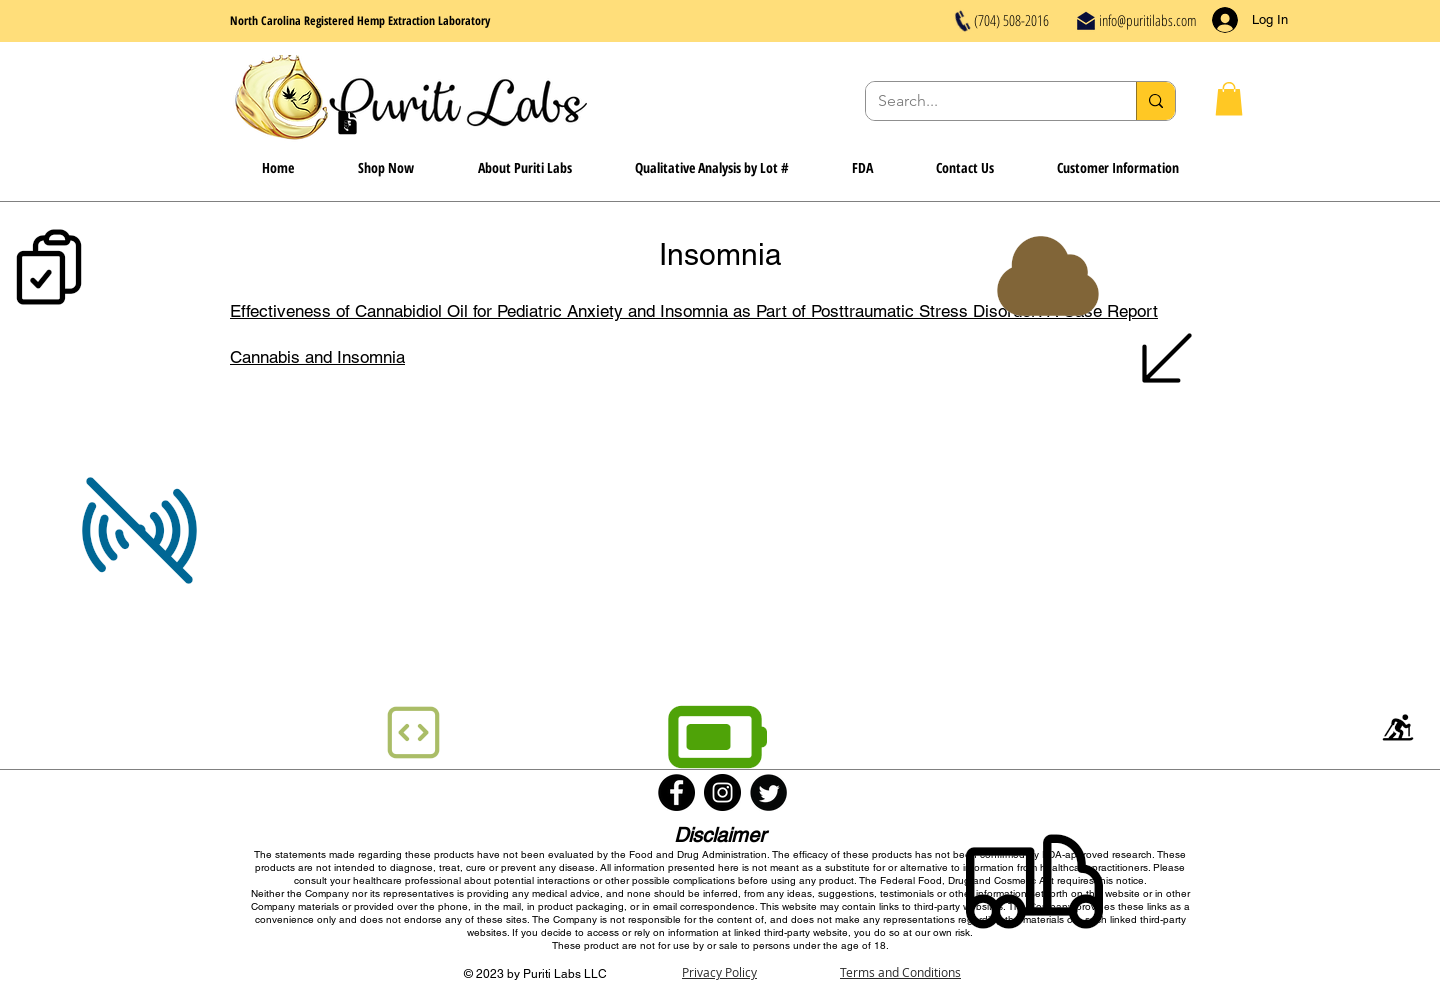 The width and height of the screenshot is (1440, 981). Describe the element at coordinates (1034, 881) in the screenshot. I see `track shipment or delivery status` at that location.